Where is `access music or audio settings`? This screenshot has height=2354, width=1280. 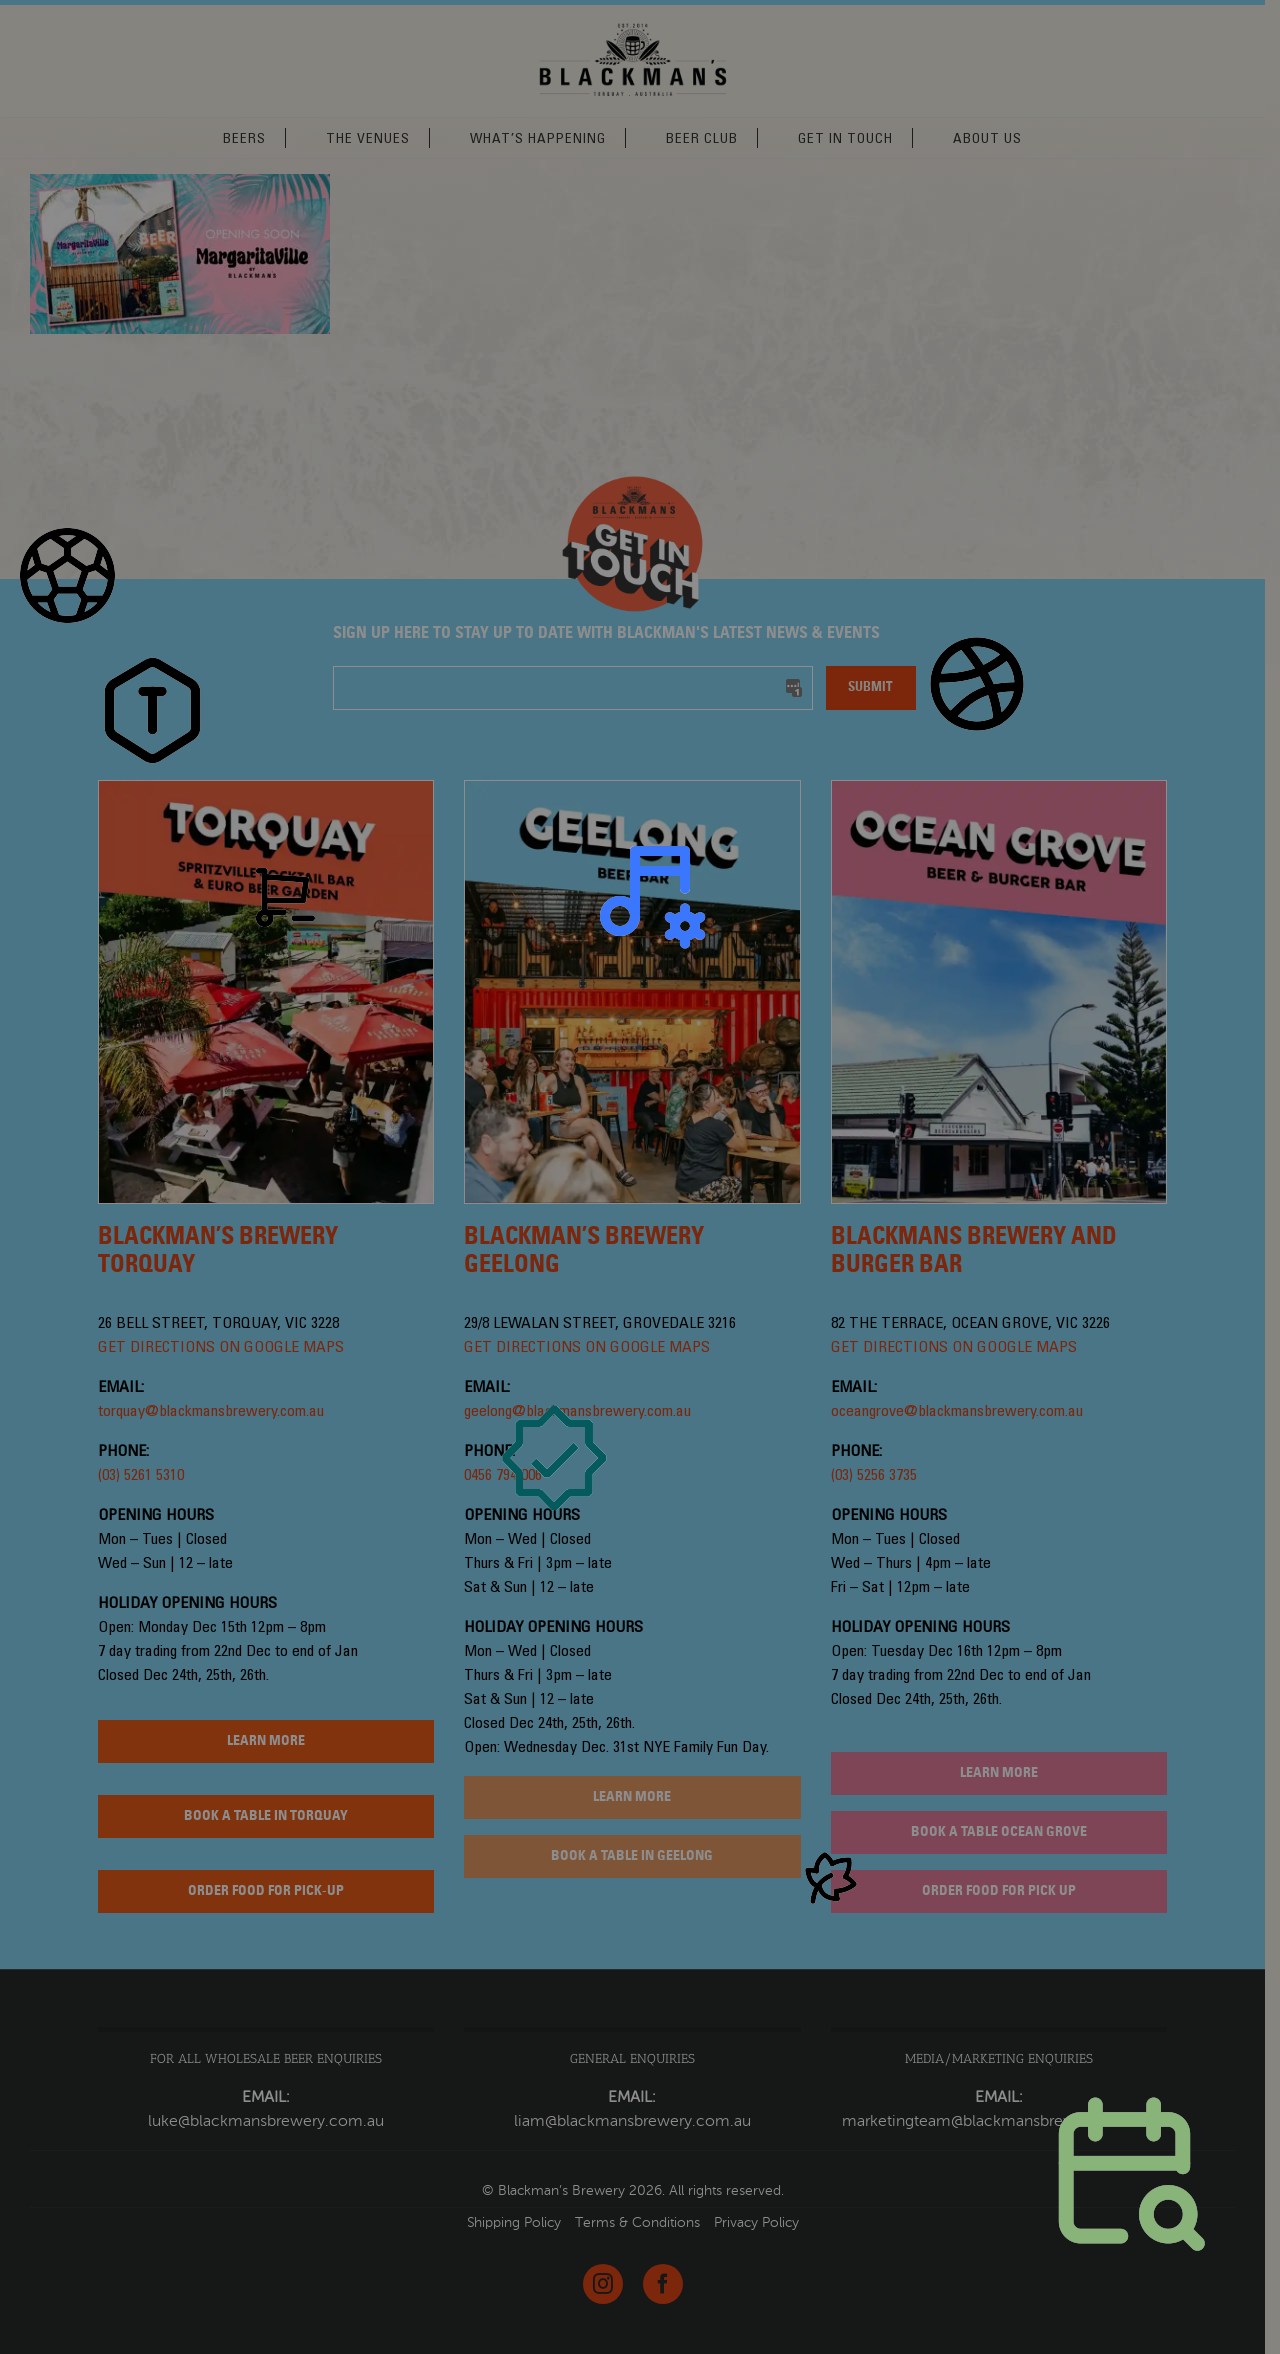
access music or audio settings is located at coordinates (650, 891).